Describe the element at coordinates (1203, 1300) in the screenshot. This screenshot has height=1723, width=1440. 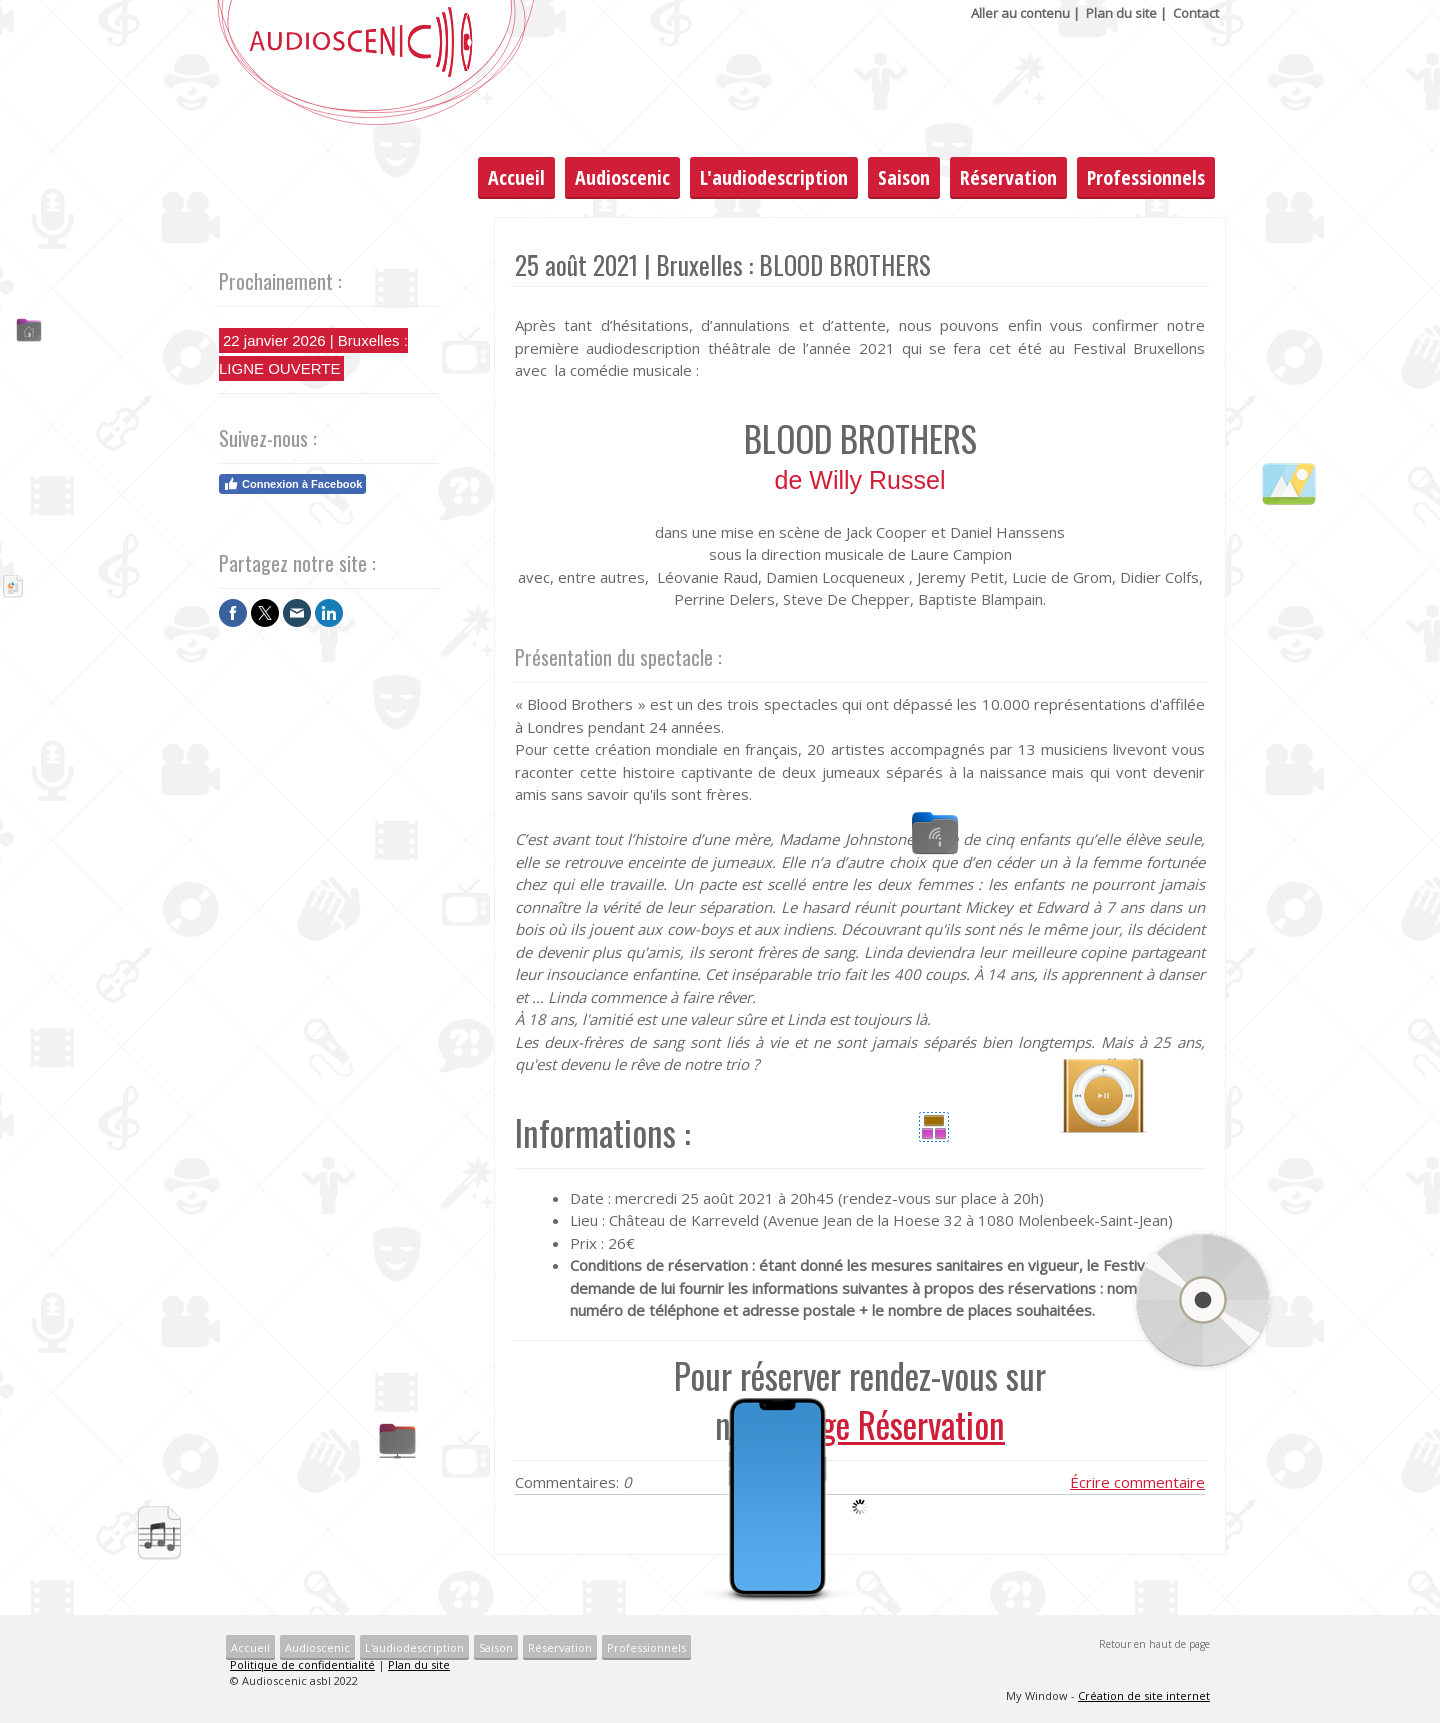
I see `access CD/DVD drive contents` at that location.